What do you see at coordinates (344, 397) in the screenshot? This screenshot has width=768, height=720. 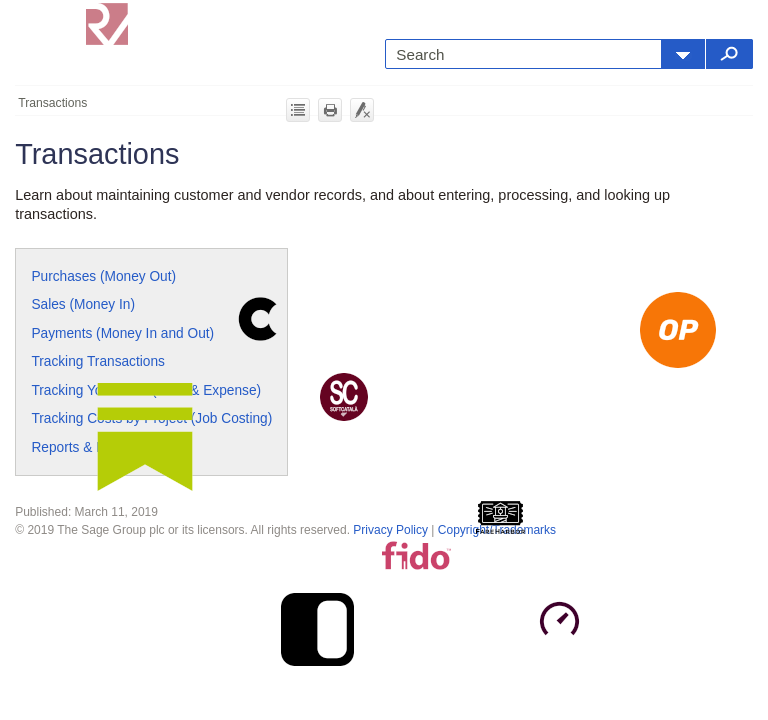 I see `visit the Softcatalà website or app` at bounding box center [344, 397].